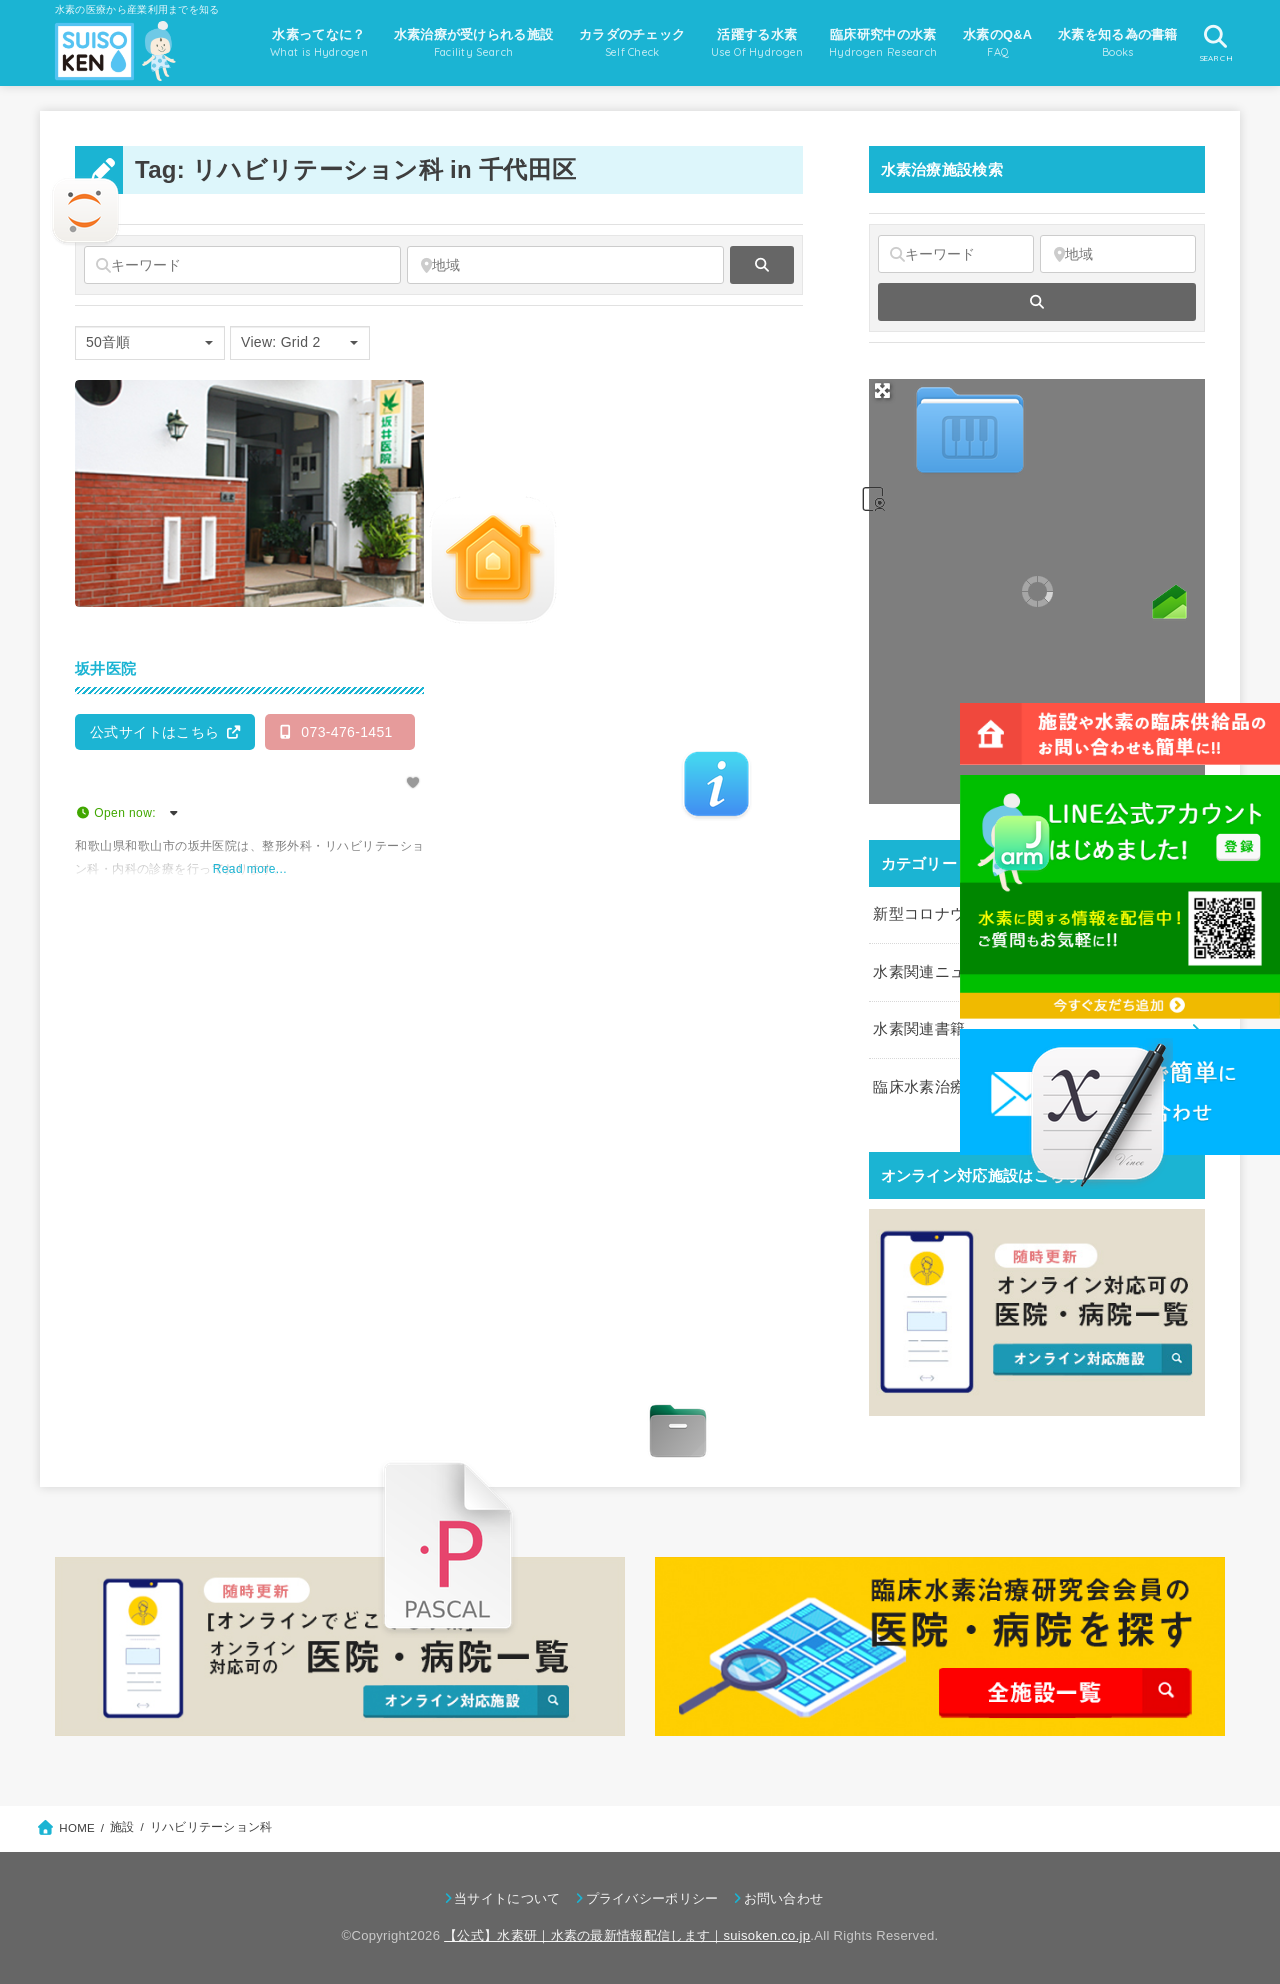  I want to click on open the home app, so click(493, 560).